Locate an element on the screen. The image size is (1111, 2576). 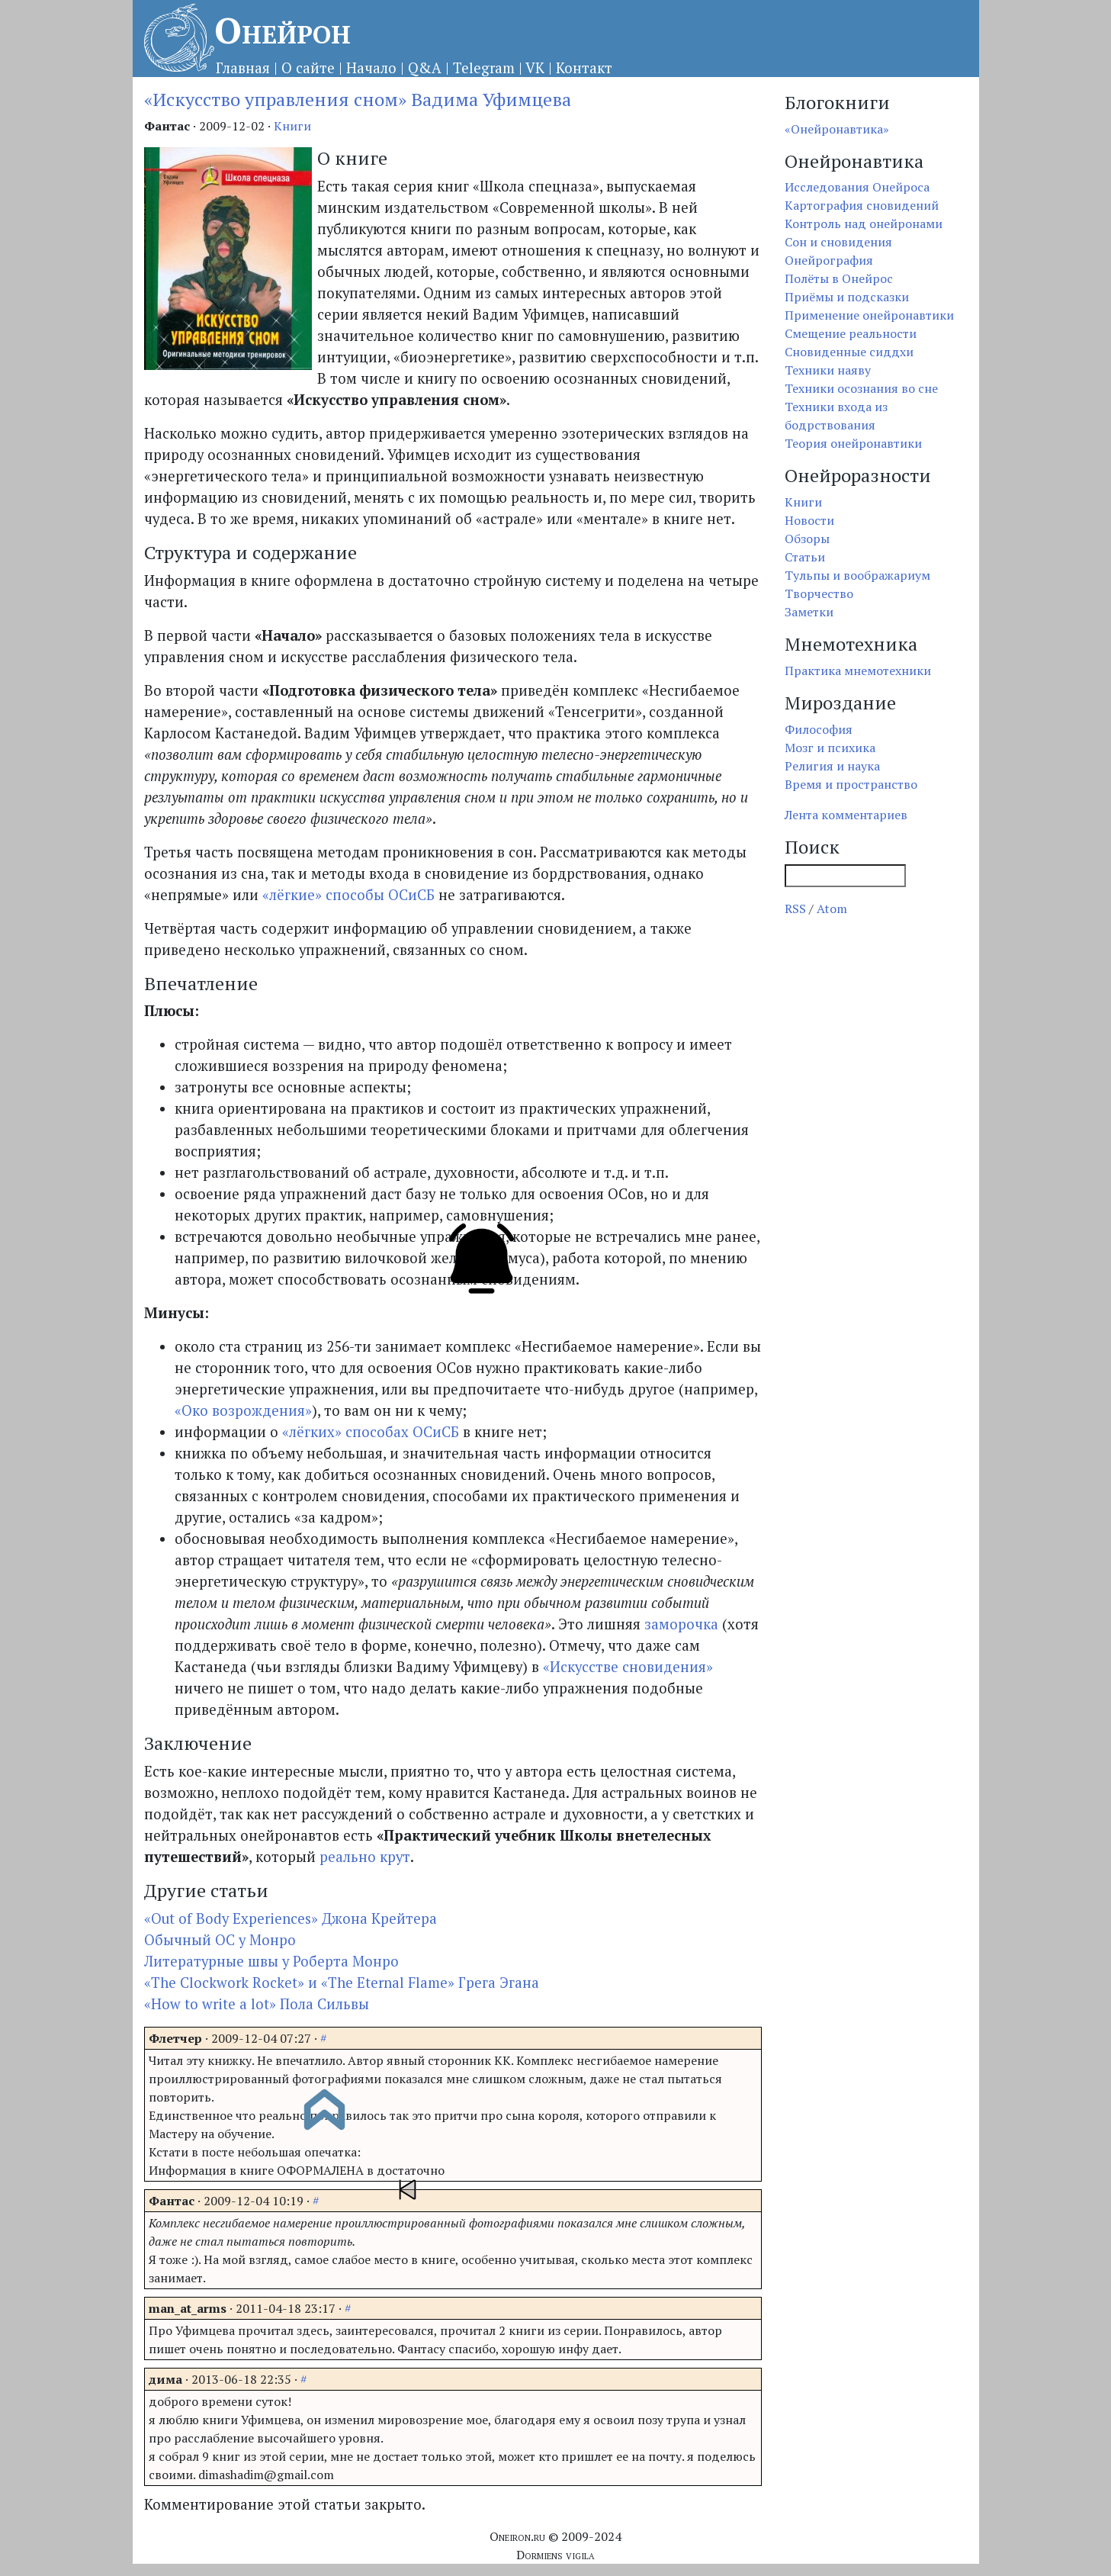
move item up in a list is located at coordinates (324, 2109).